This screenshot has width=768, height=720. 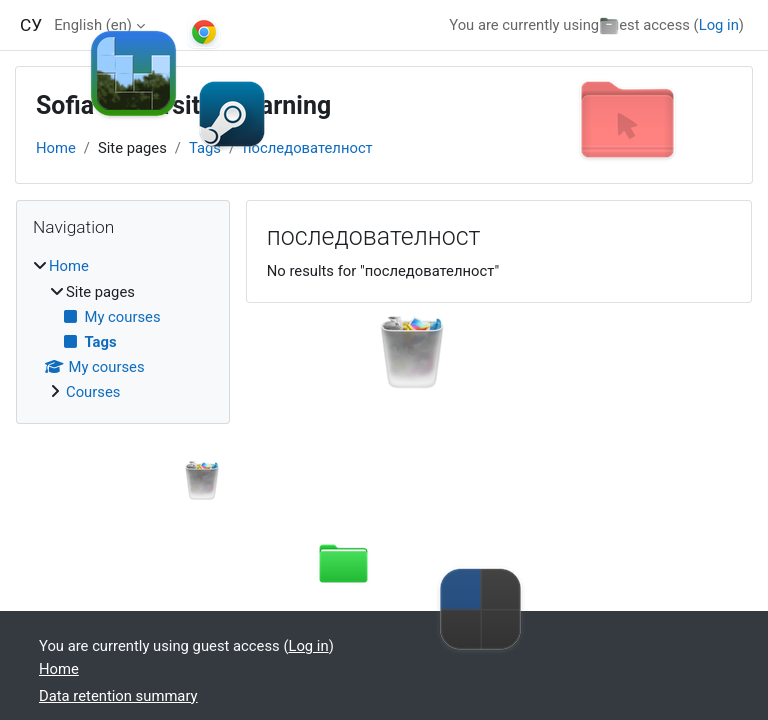 What do you see at coordinates (204, 32) in the screenshot?
I see `open google chrome browser` at bounding box center [204, 32].